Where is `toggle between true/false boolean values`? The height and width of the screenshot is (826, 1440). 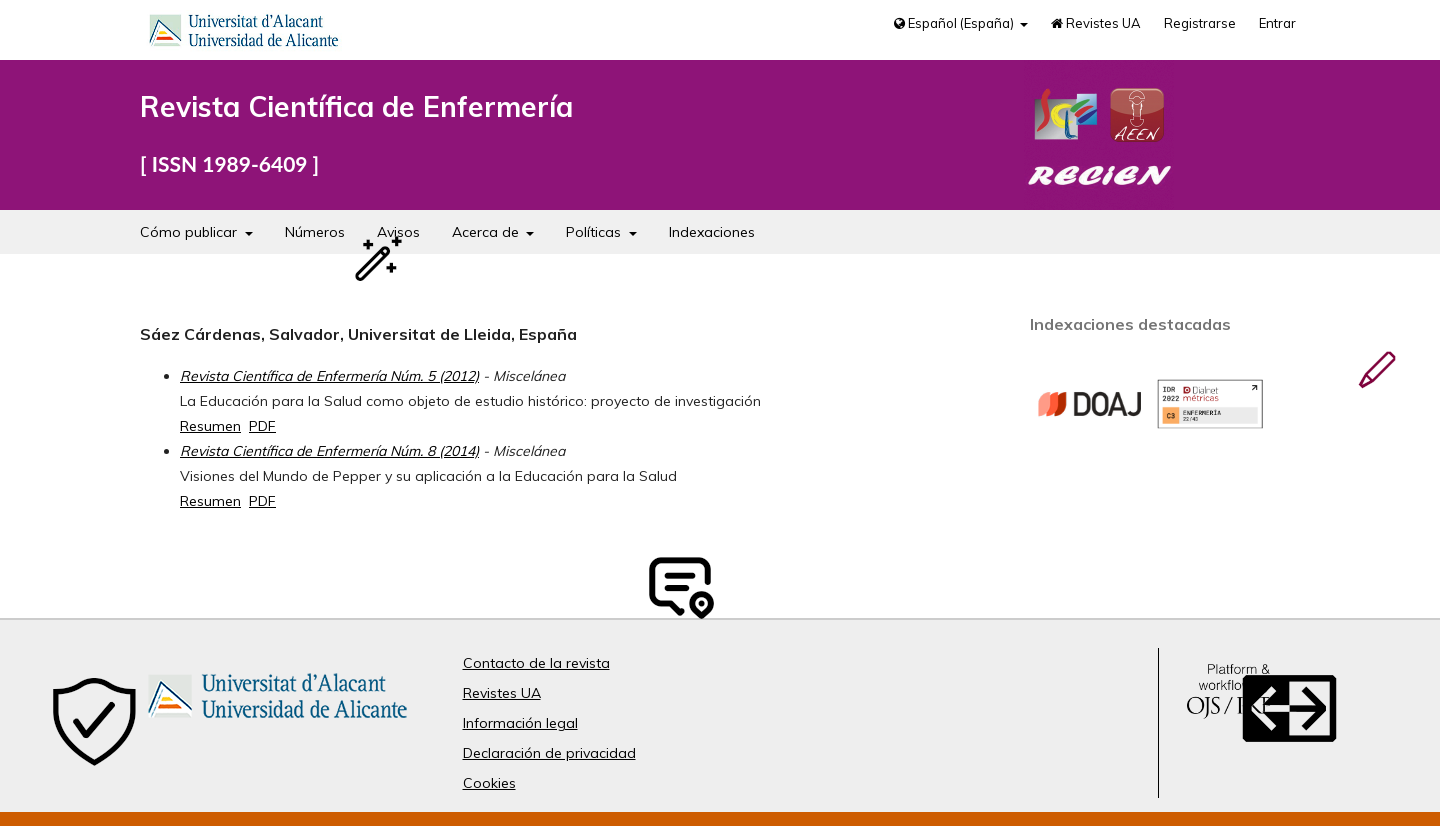 toggle between true/false boolean values is located at coordinates (1289, 708).